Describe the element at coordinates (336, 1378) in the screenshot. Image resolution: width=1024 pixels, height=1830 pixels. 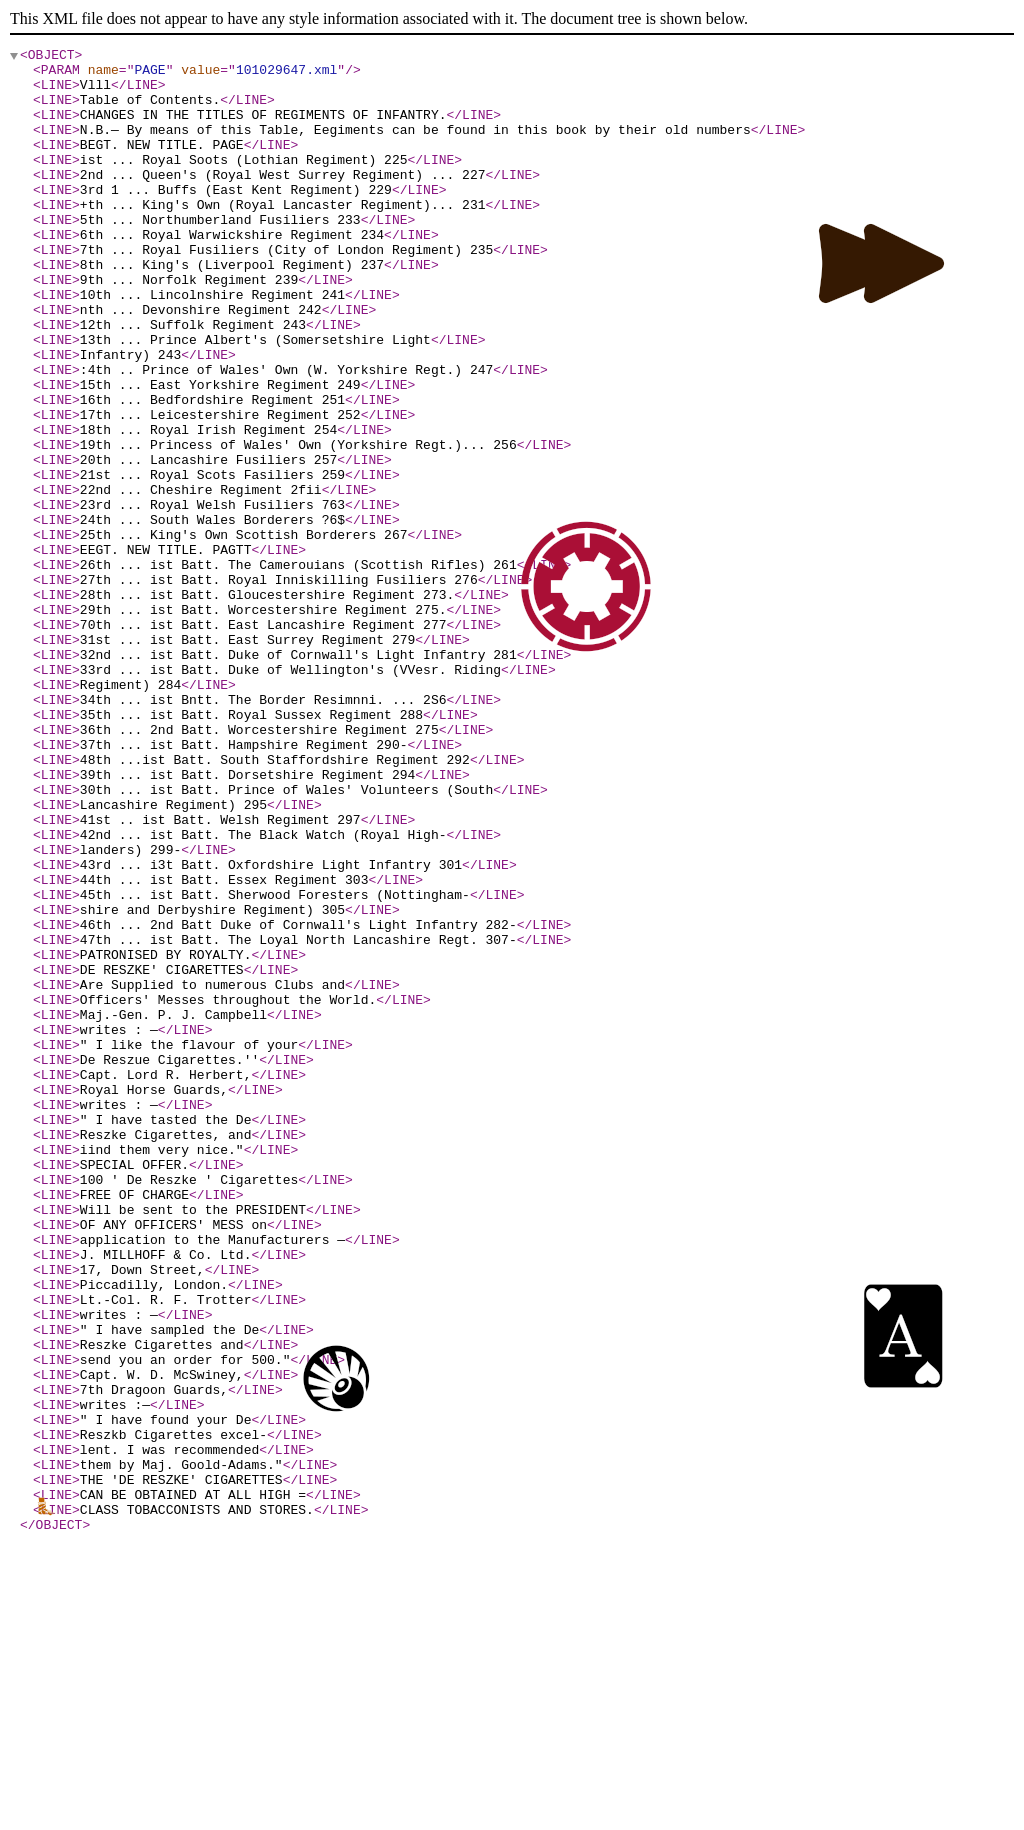
I see `view surveillance or monitoring status` at that location.